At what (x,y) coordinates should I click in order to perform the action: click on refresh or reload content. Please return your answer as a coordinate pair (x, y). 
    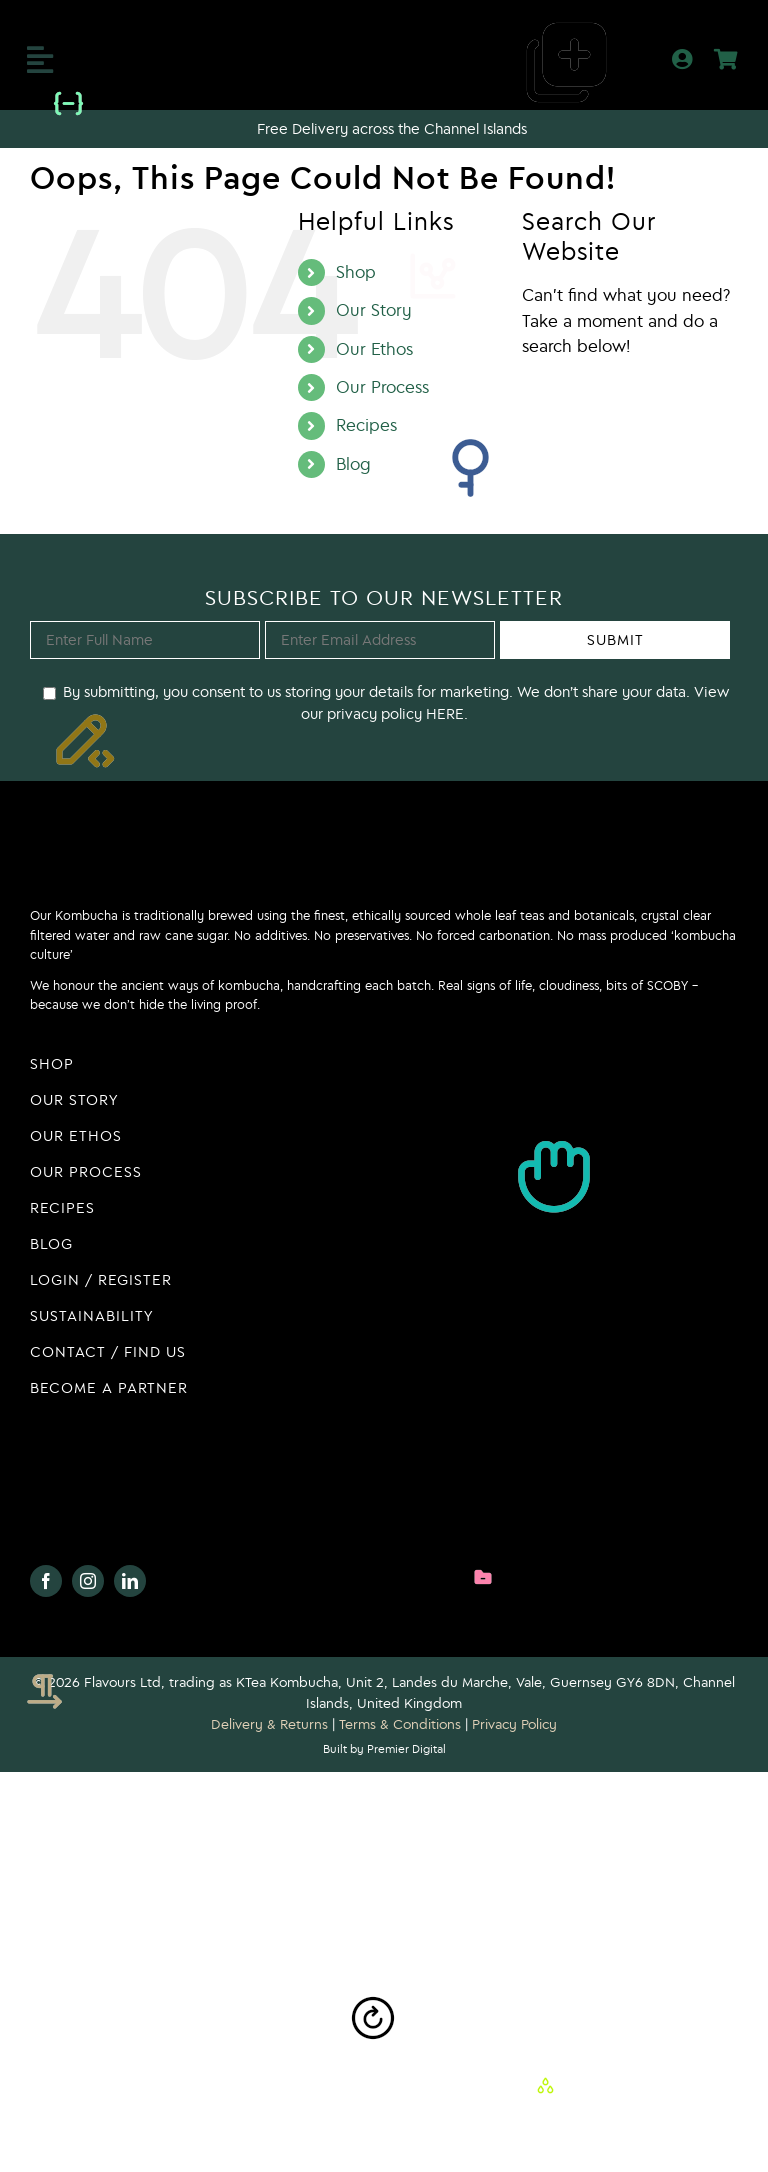
    Looking at the image, I should click on (373, 2018).